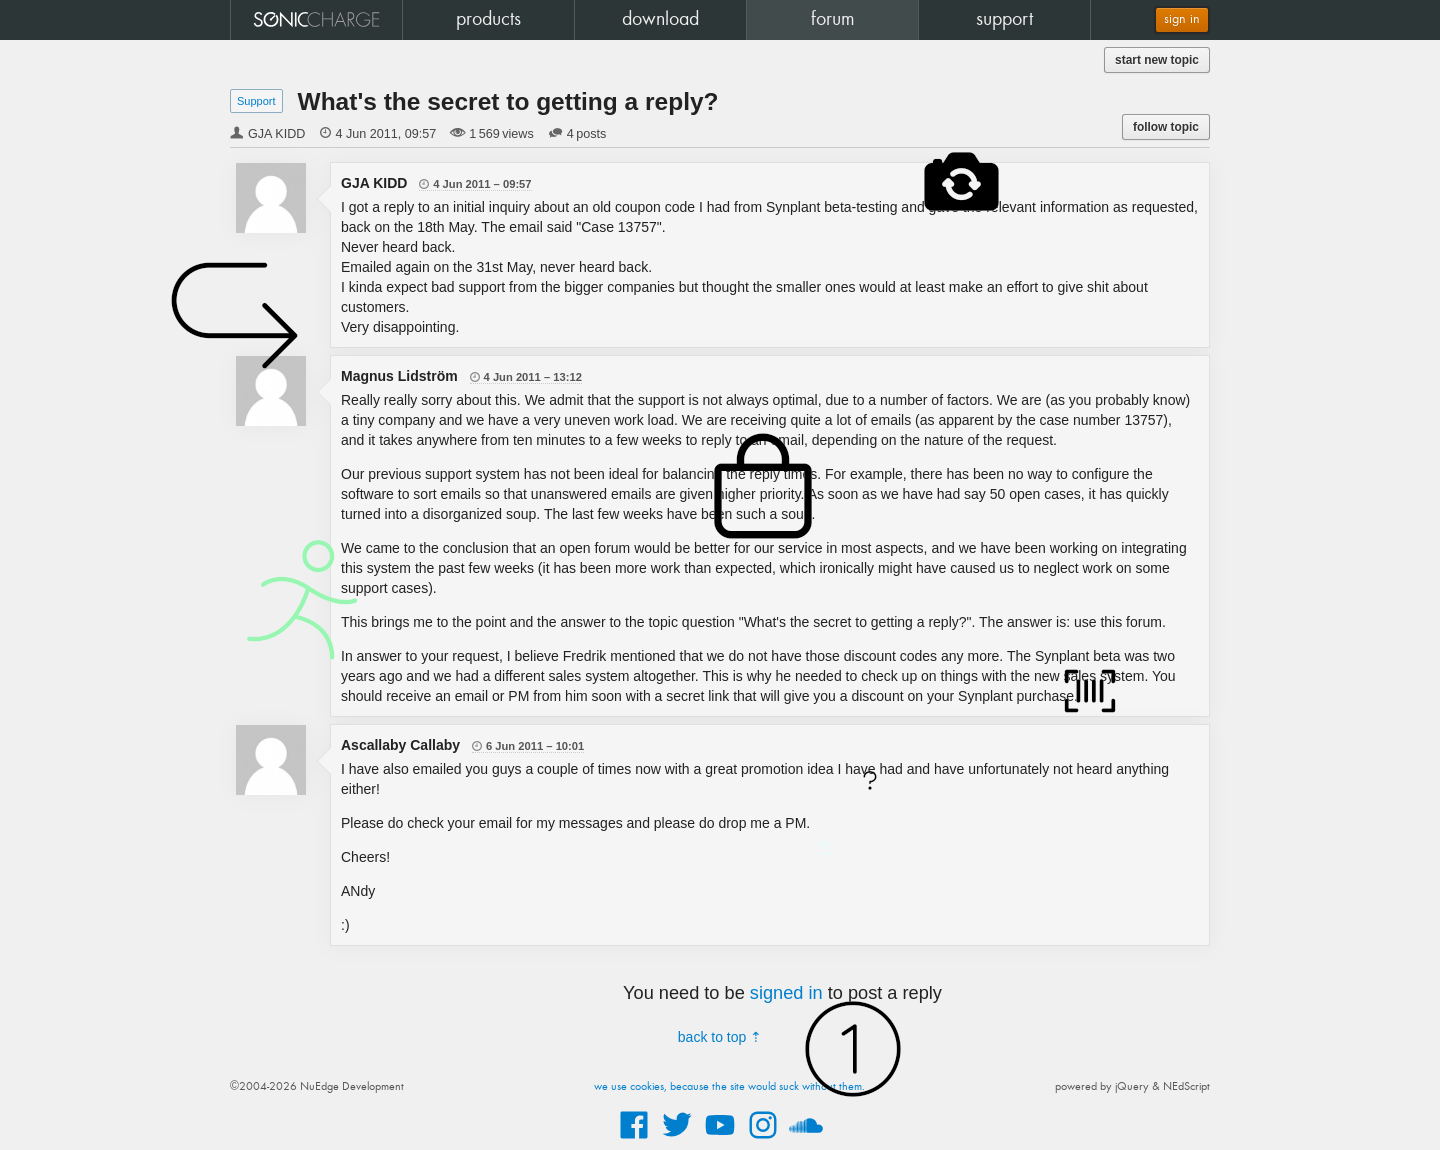 Image resolution: width=1440 pixels, height=1150 pixels. What do you see at coordinates (853, 1049) in the screenshot?
I see `indicates the first step in a sequence or process` at bounding box center [853, 1049].